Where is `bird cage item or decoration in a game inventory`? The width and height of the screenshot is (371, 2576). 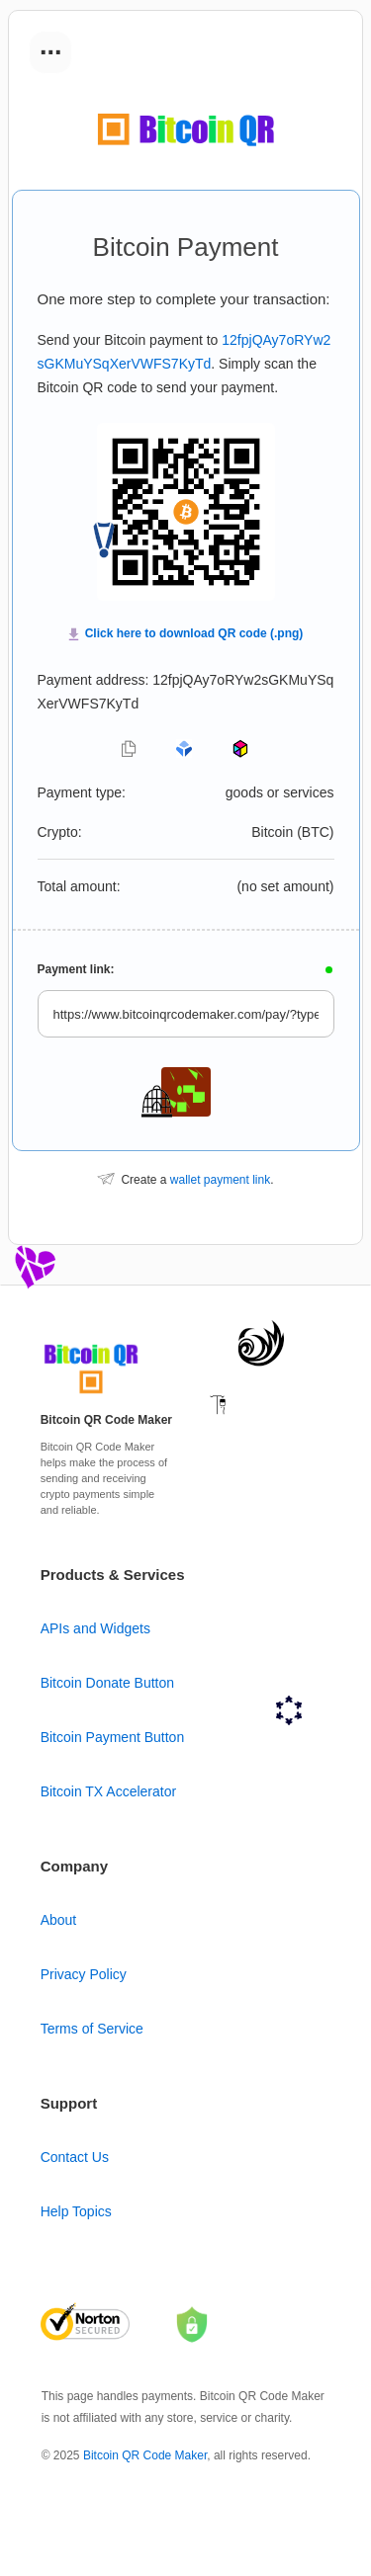 bird cage item or decoration in a game inventory is located at coordinates (156, 1101).